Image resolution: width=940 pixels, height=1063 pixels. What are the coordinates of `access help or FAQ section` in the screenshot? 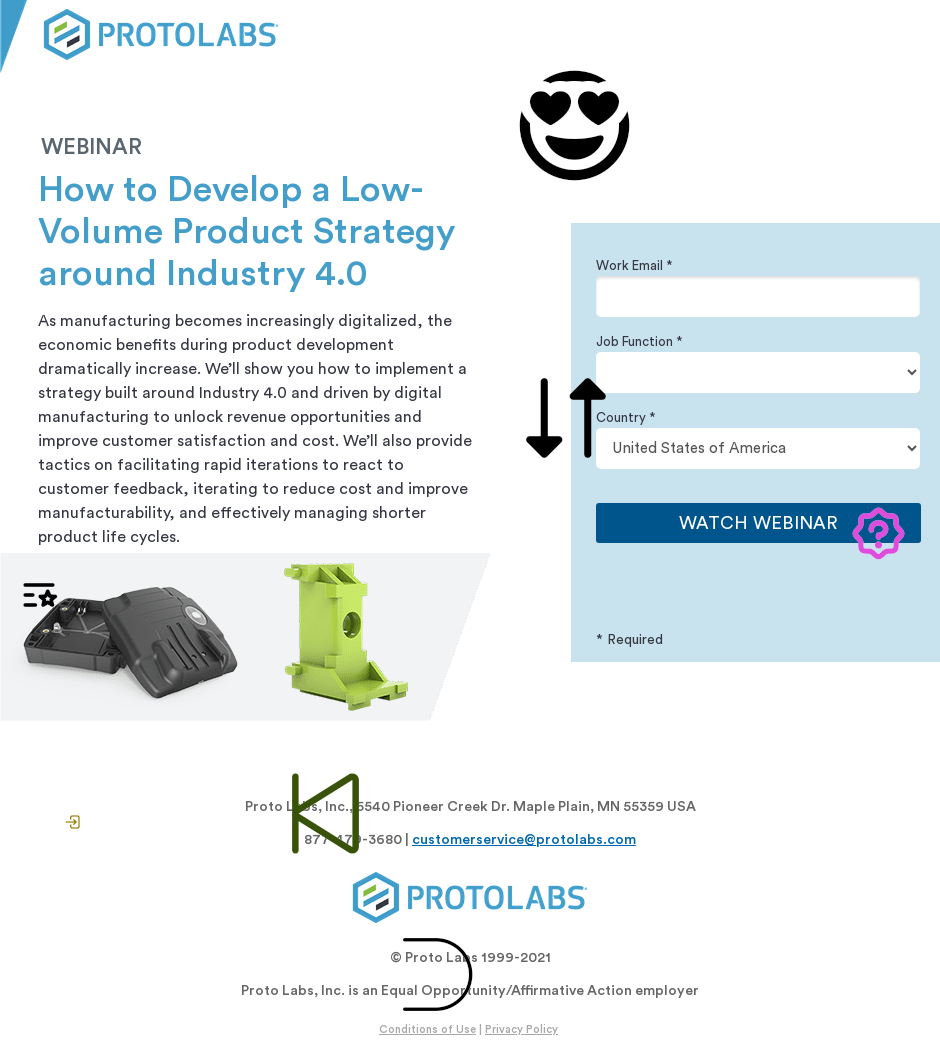 It's located at (878, 533).